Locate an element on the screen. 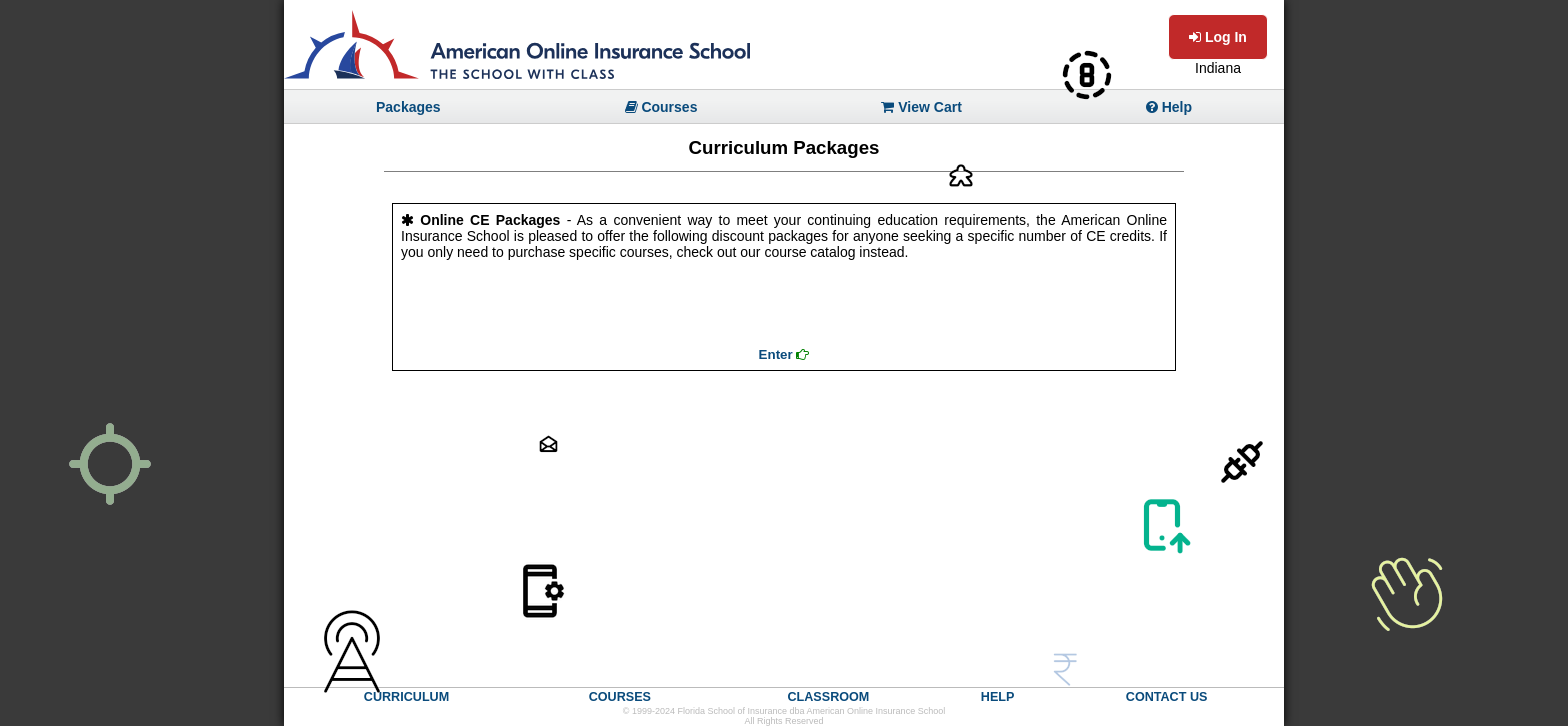  view opened or read mail is located at coordinates (548, 444).